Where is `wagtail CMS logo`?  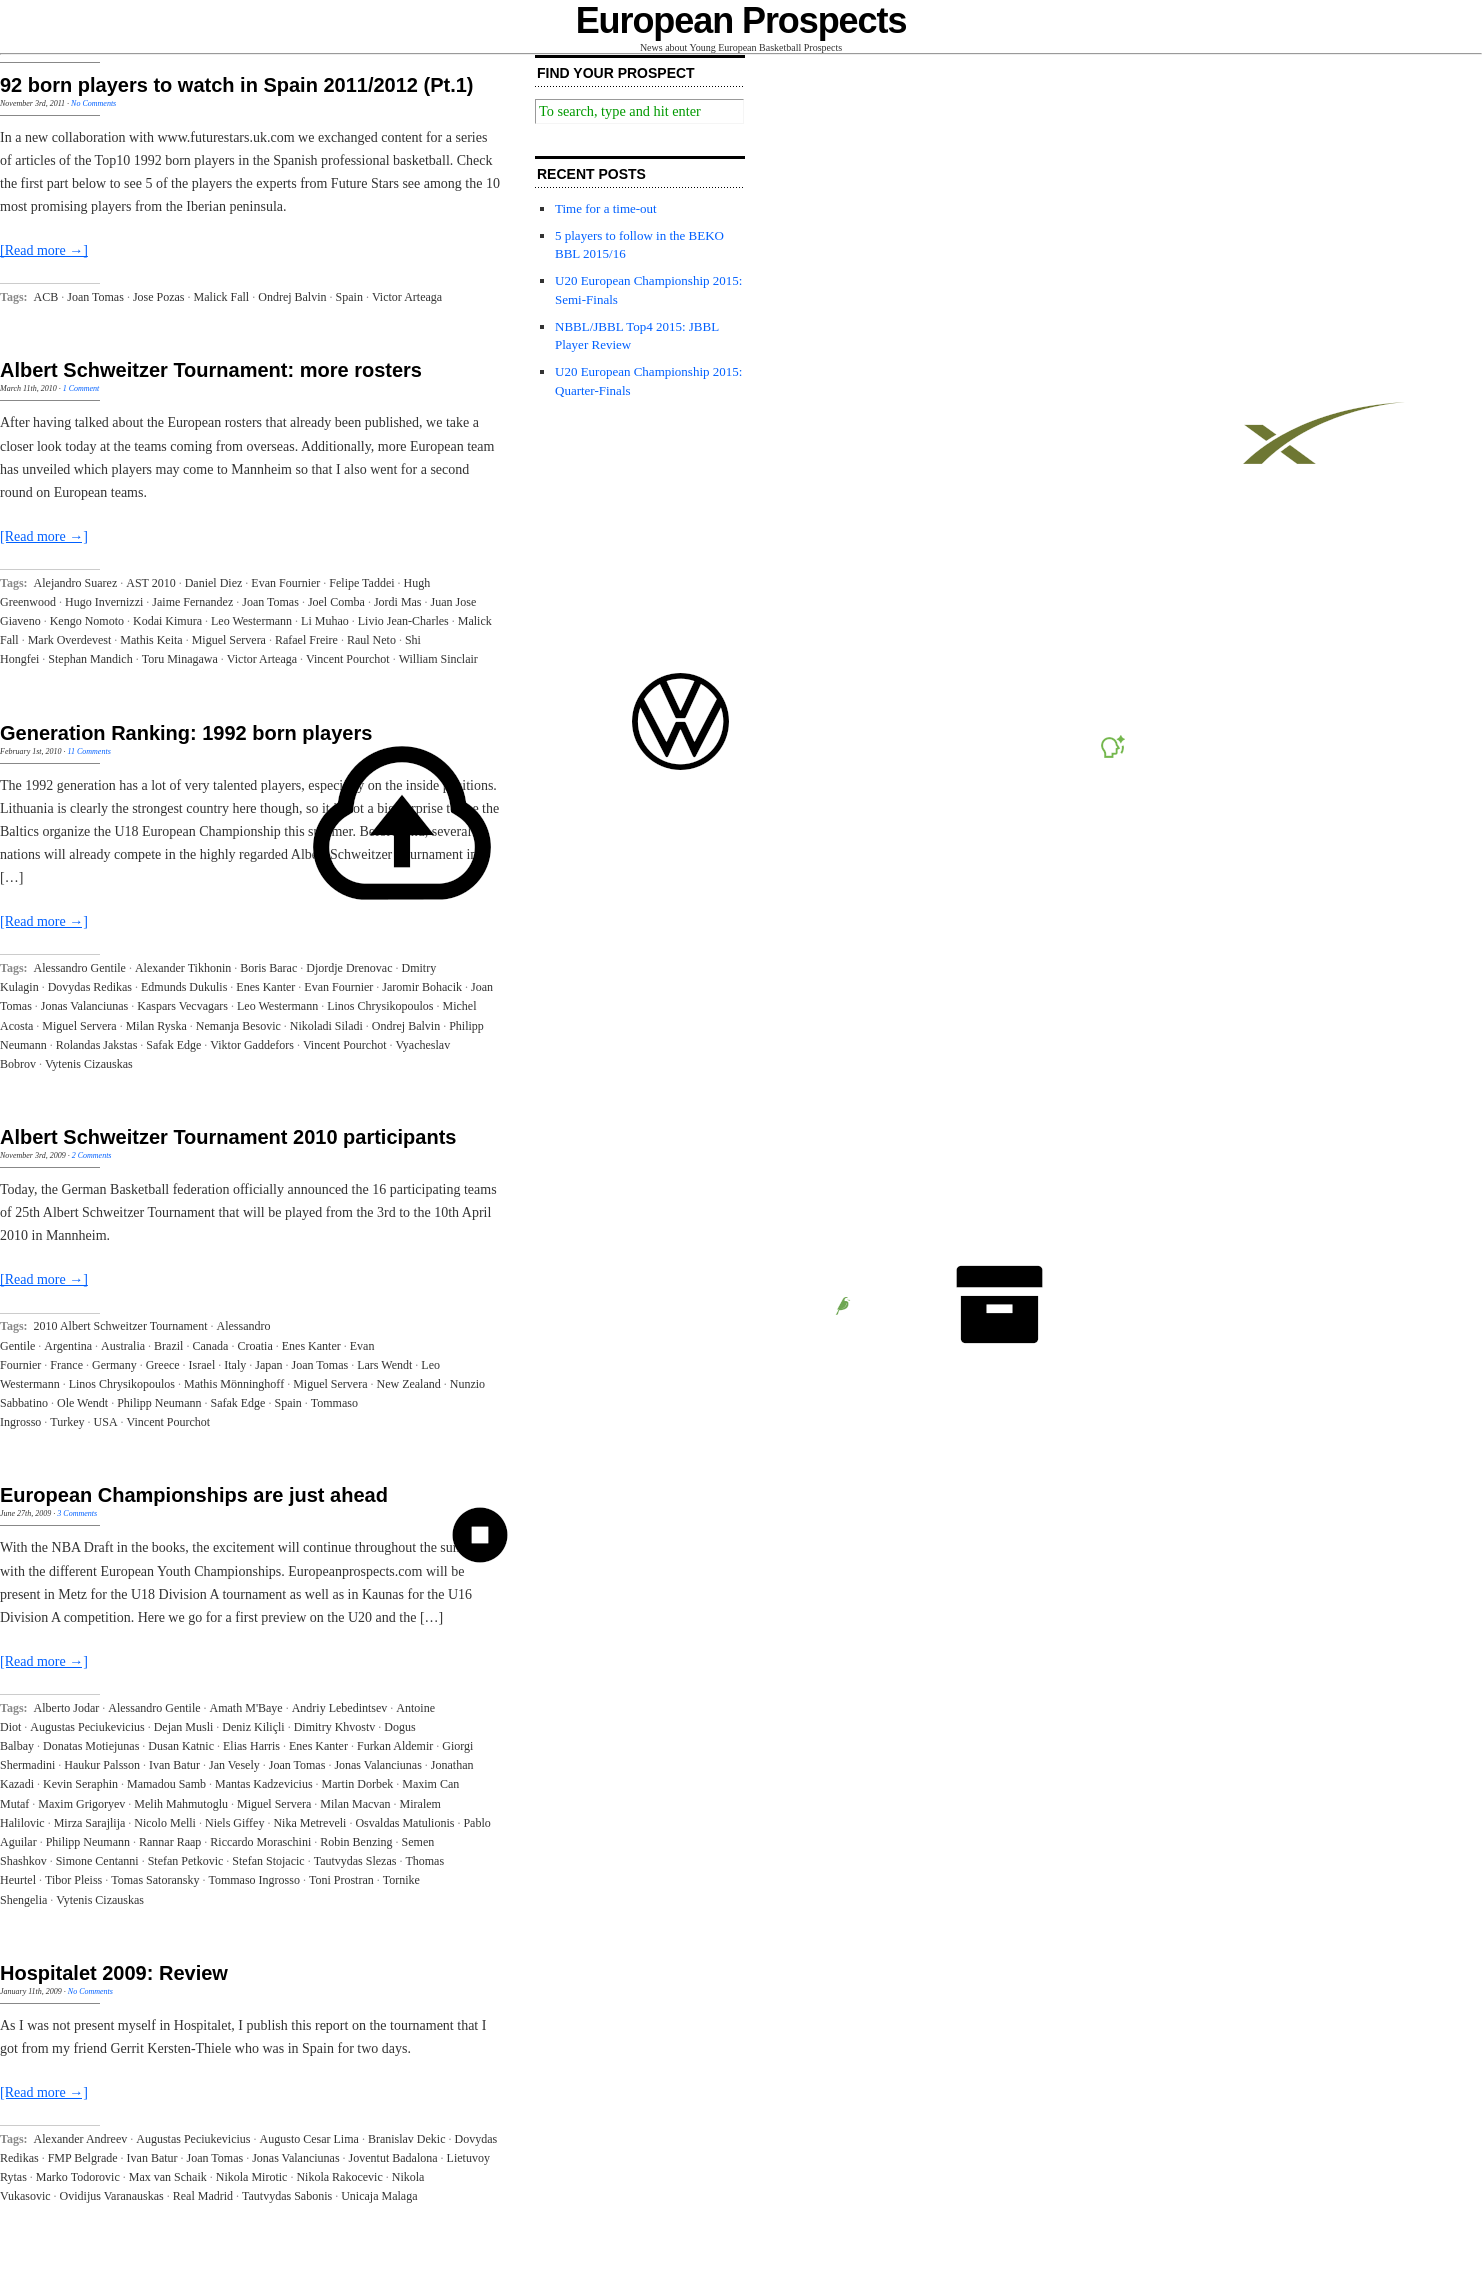 wagtail CMS logo is located at coordinates (843, 1306).